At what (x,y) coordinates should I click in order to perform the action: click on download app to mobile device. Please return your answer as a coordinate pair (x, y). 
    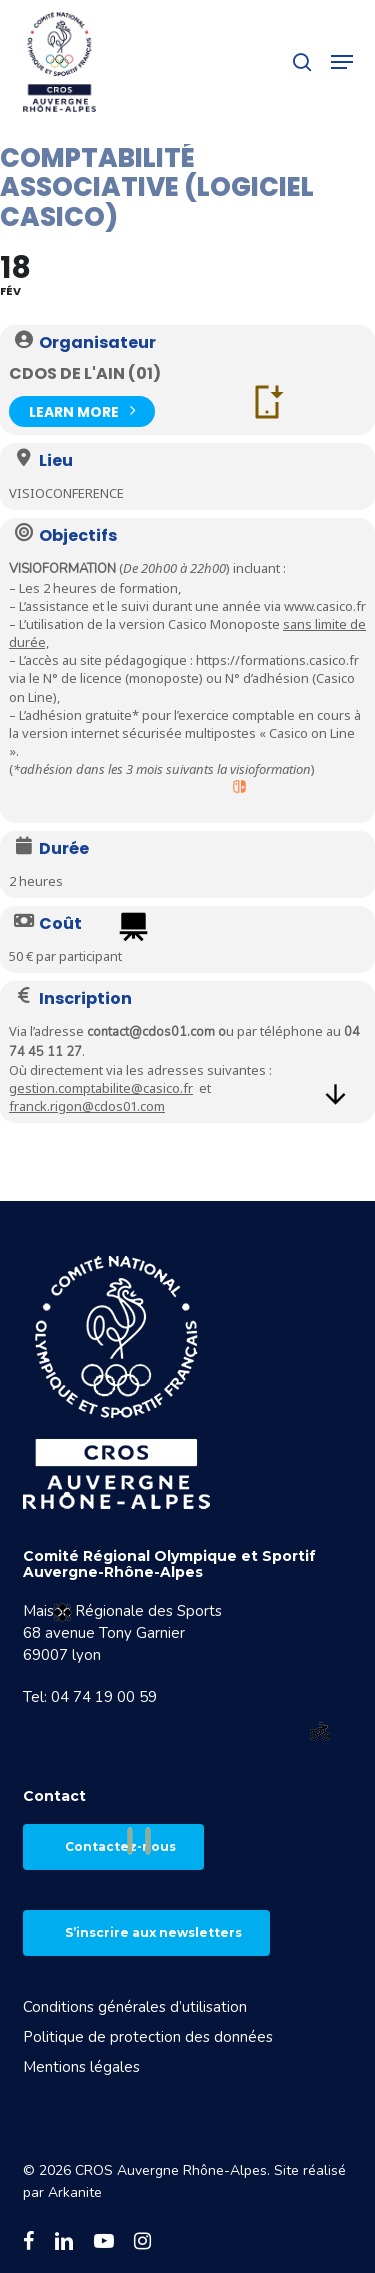
    Looking at the image, I should click on (267, 402).